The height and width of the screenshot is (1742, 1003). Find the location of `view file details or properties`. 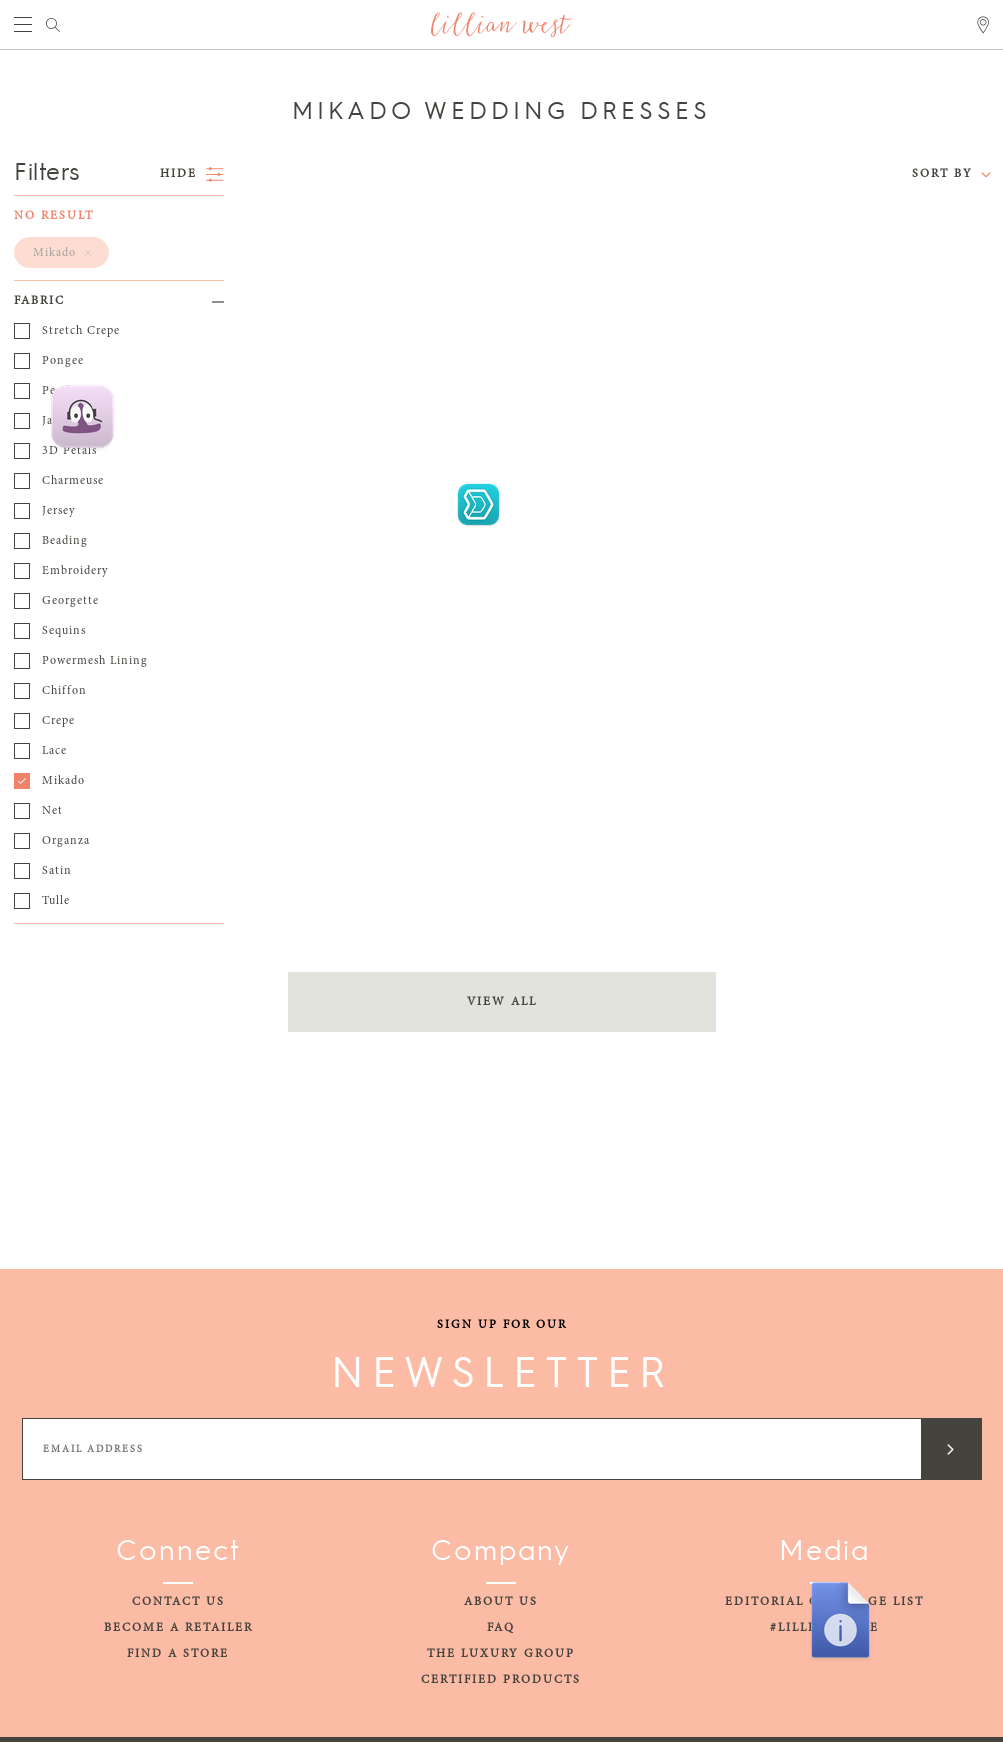

view file details or properties is located at coordinates (840, 1621).